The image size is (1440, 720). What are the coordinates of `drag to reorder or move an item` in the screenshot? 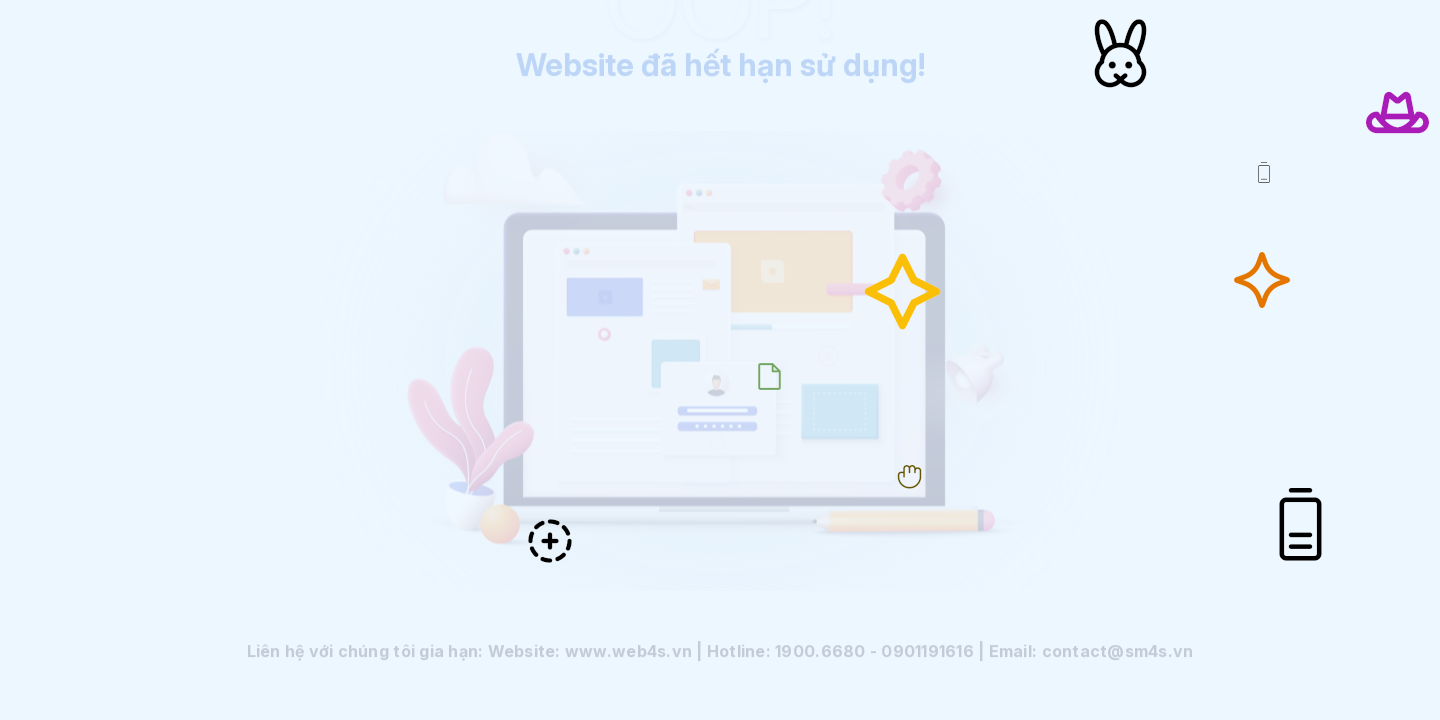 It's located at (909, 473).